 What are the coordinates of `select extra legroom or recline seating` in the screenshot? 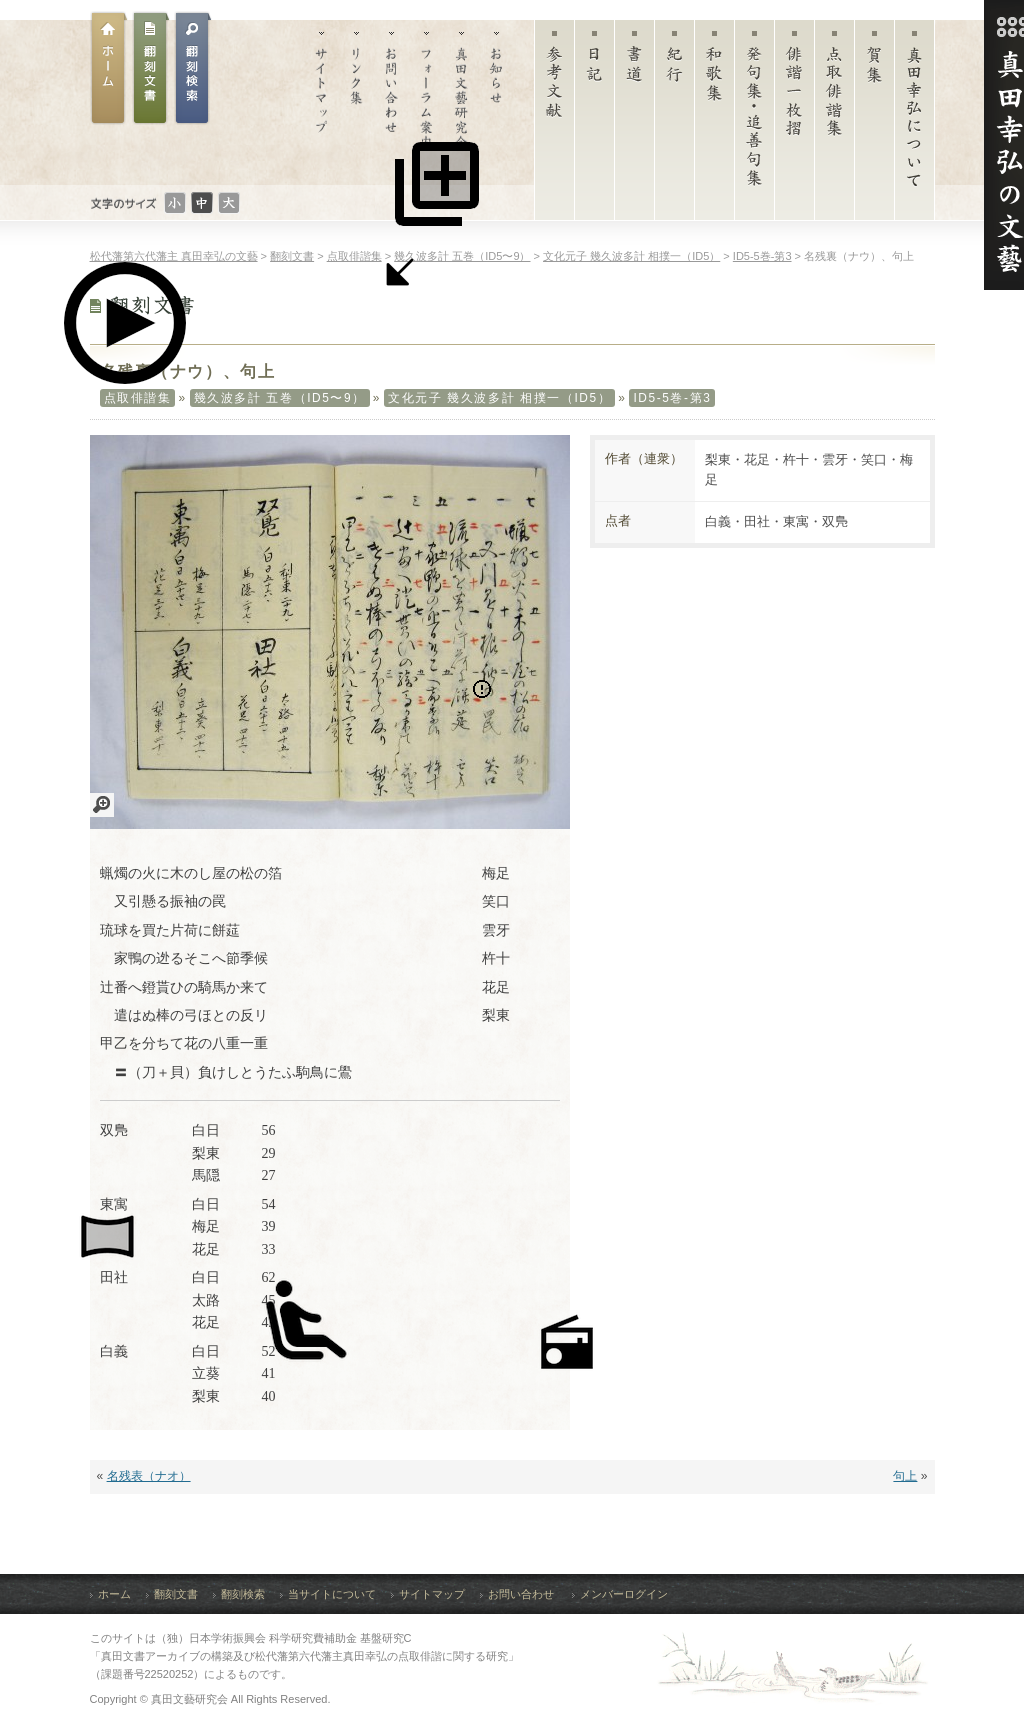 It's located at (307, 1322).